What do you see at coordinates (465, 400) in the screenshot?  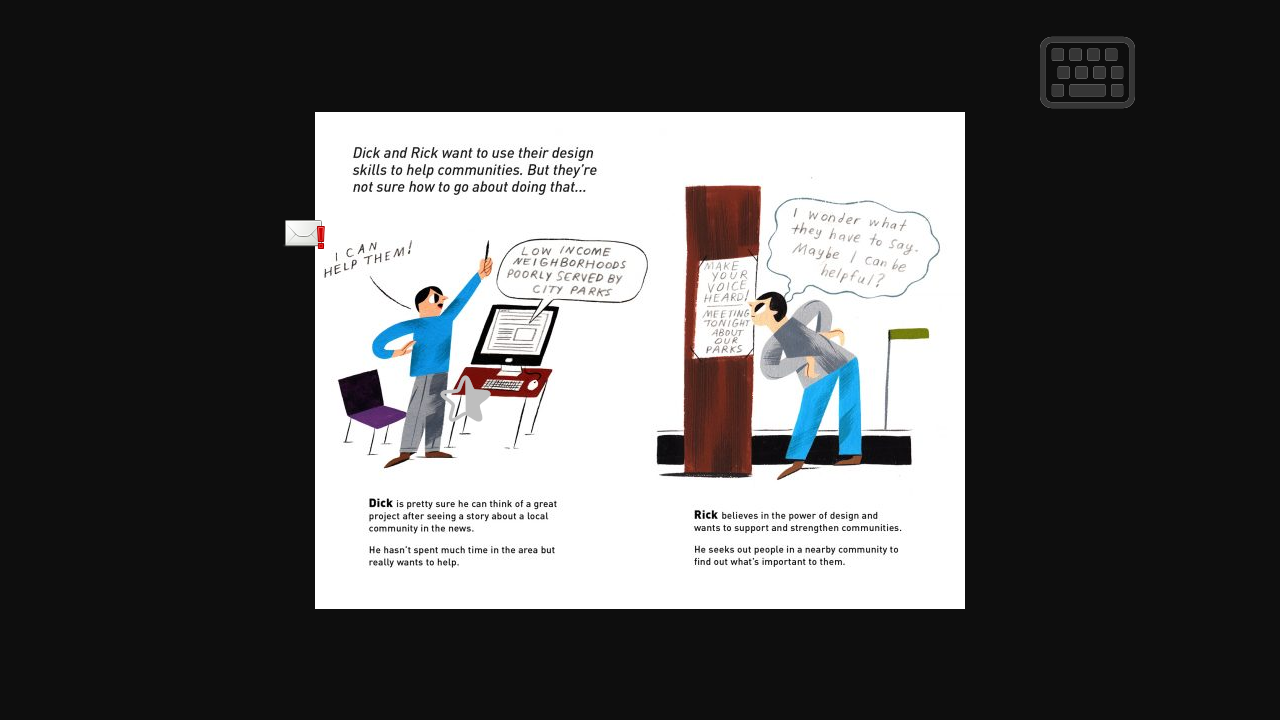 I see `indicates a partial or half rating` at bounding box center [465, 400].